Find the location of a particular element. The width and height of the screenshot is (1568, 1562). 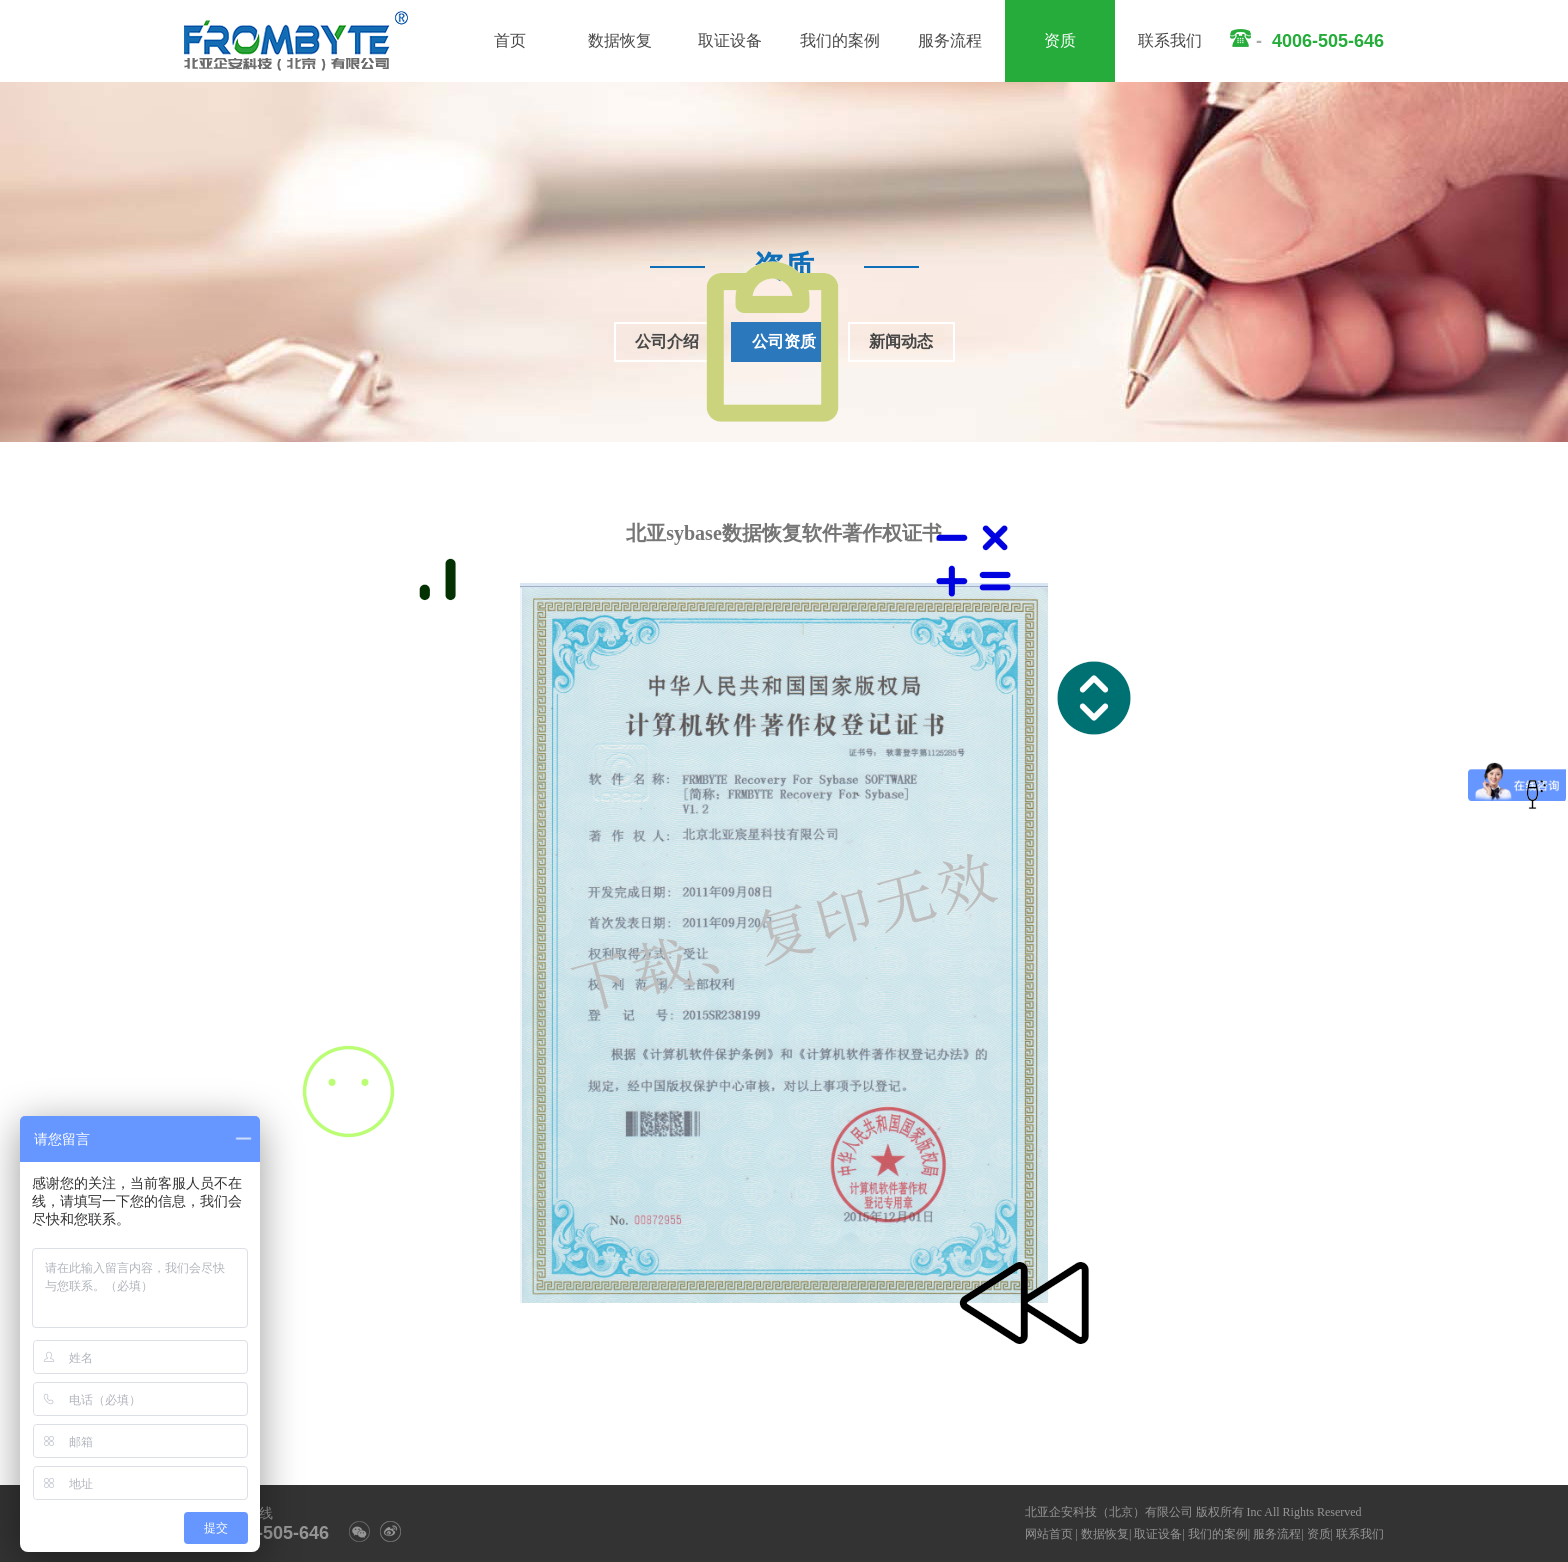

indicates neutral or no reaction is located at coordinates (348, 1091).